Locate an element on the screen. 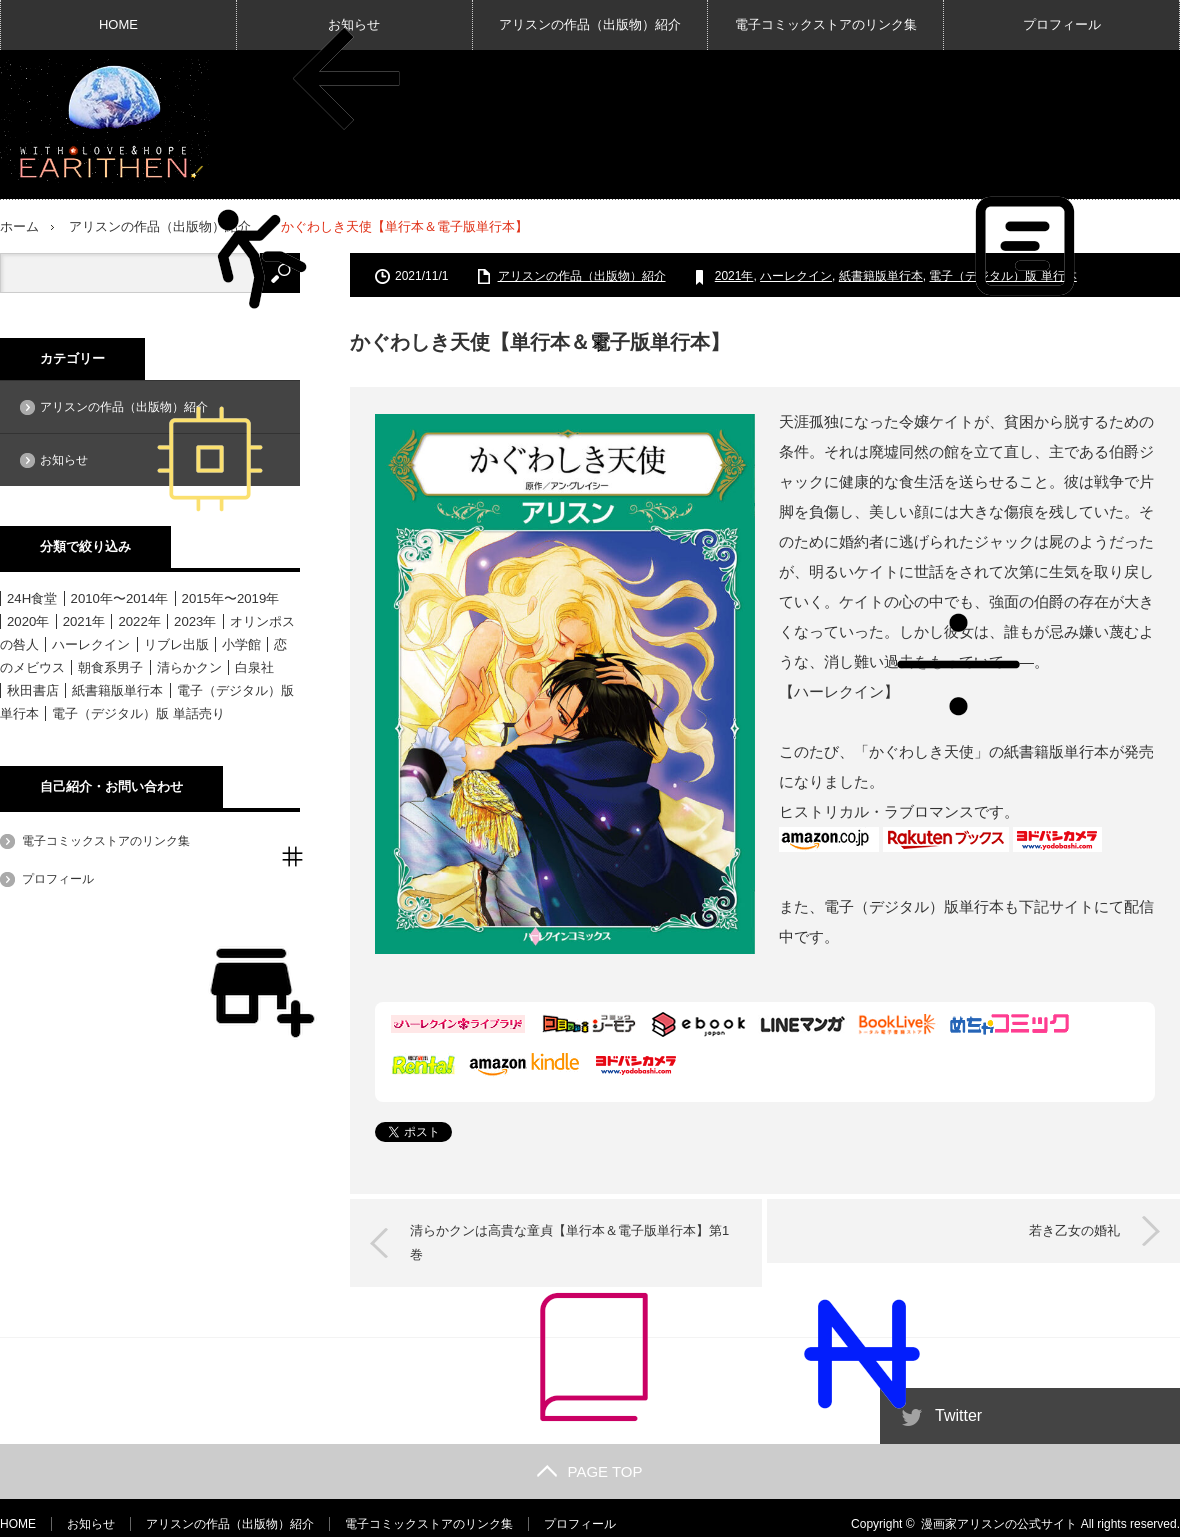  add or view hashtags is located at coordinates (292, 856).